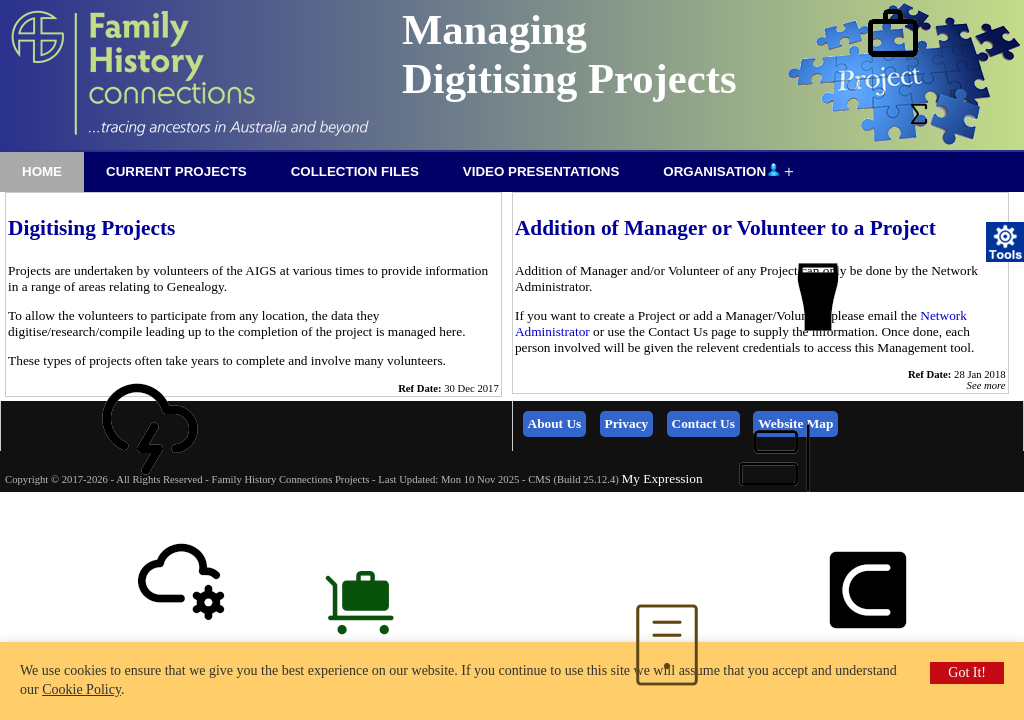  I want to click on align text to the right, so click(776, 458).